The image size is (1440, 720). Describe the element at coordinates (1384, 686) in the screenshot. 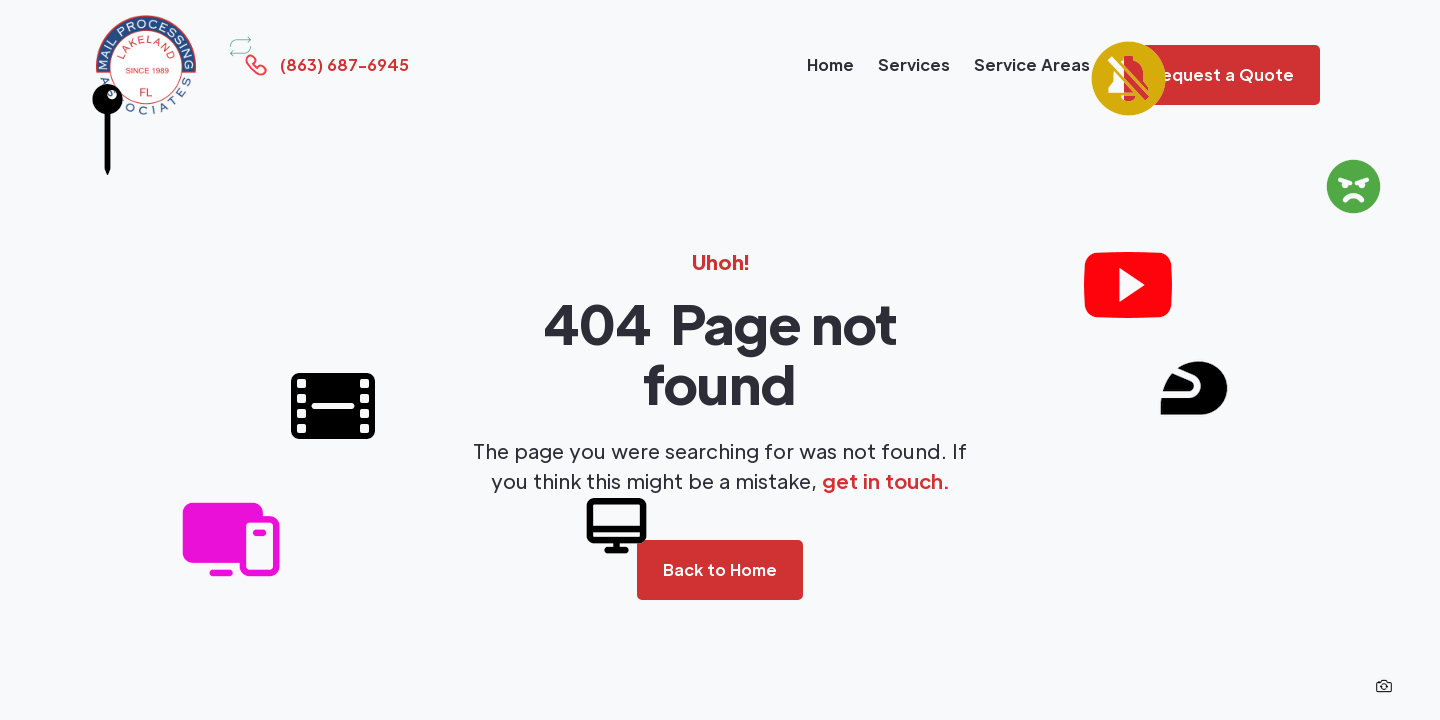

I see `switch between front and rear camera` at that location.